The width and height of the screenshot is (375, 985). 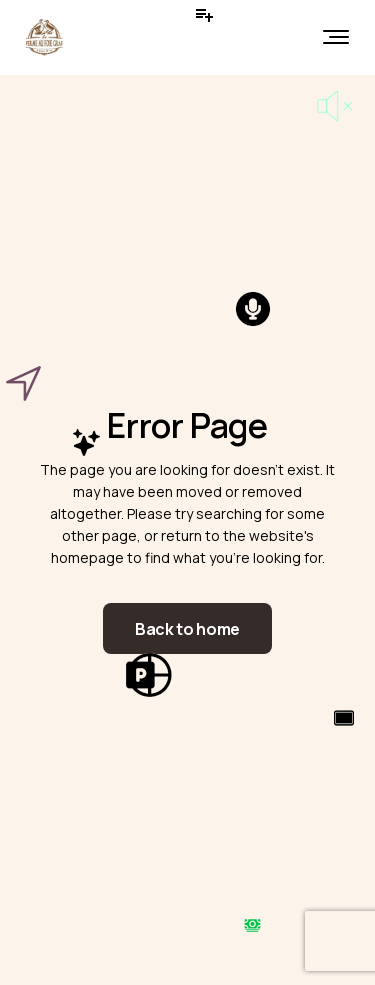 I want to click on switch to landscape orientation, so click(x=344, y=718).